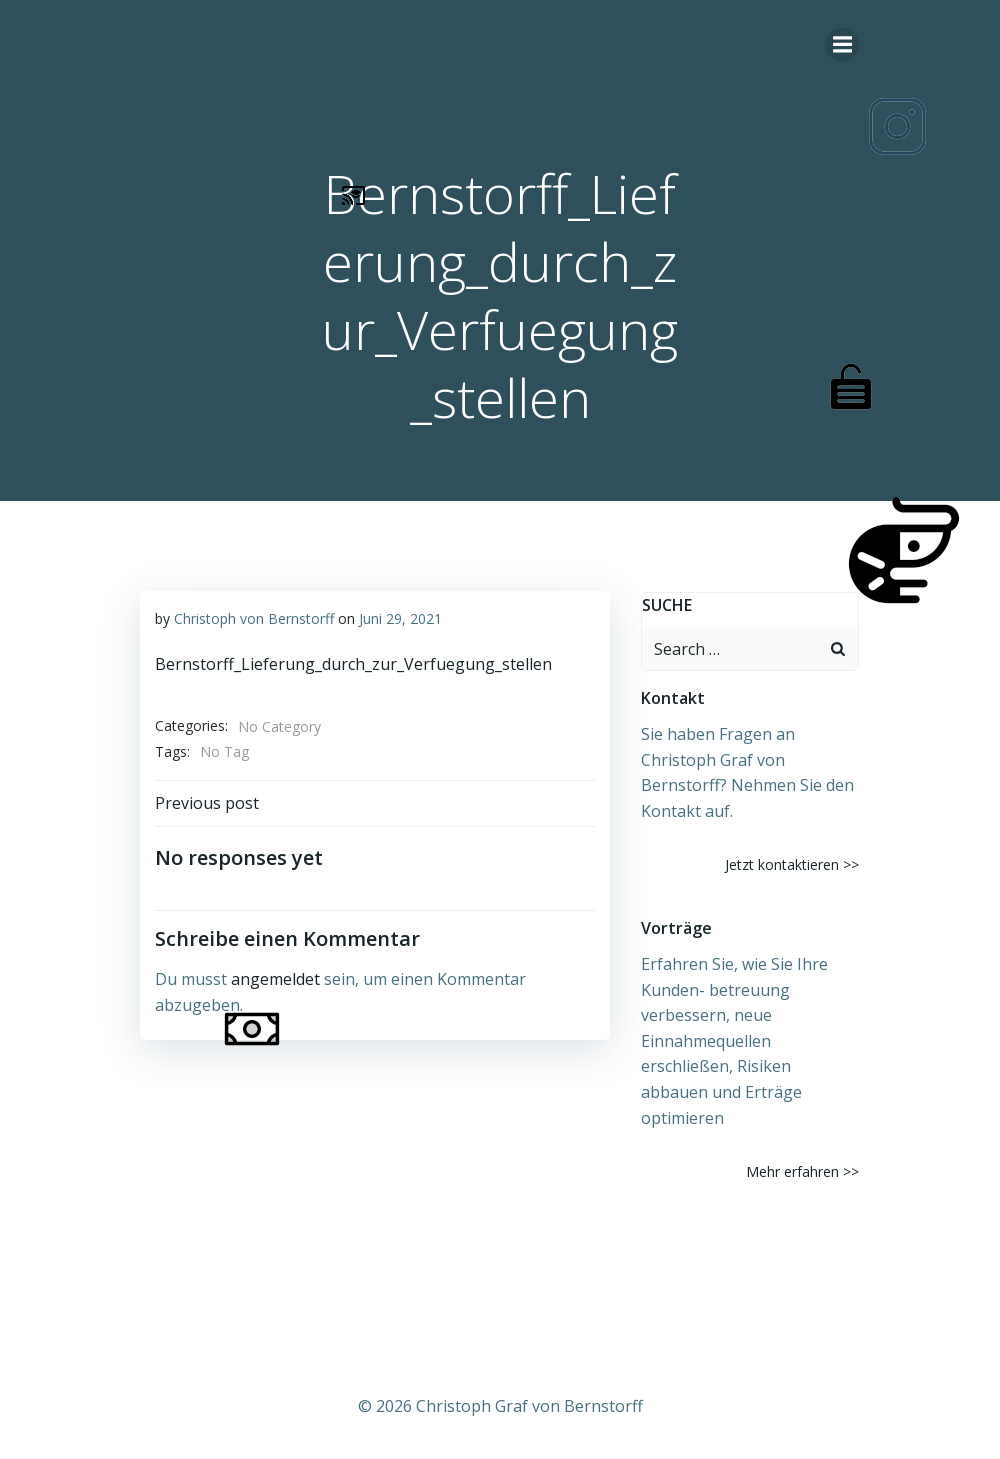 The image size is (1000, 1459). I want to click on view payment or billing information, so click(252, 1029).